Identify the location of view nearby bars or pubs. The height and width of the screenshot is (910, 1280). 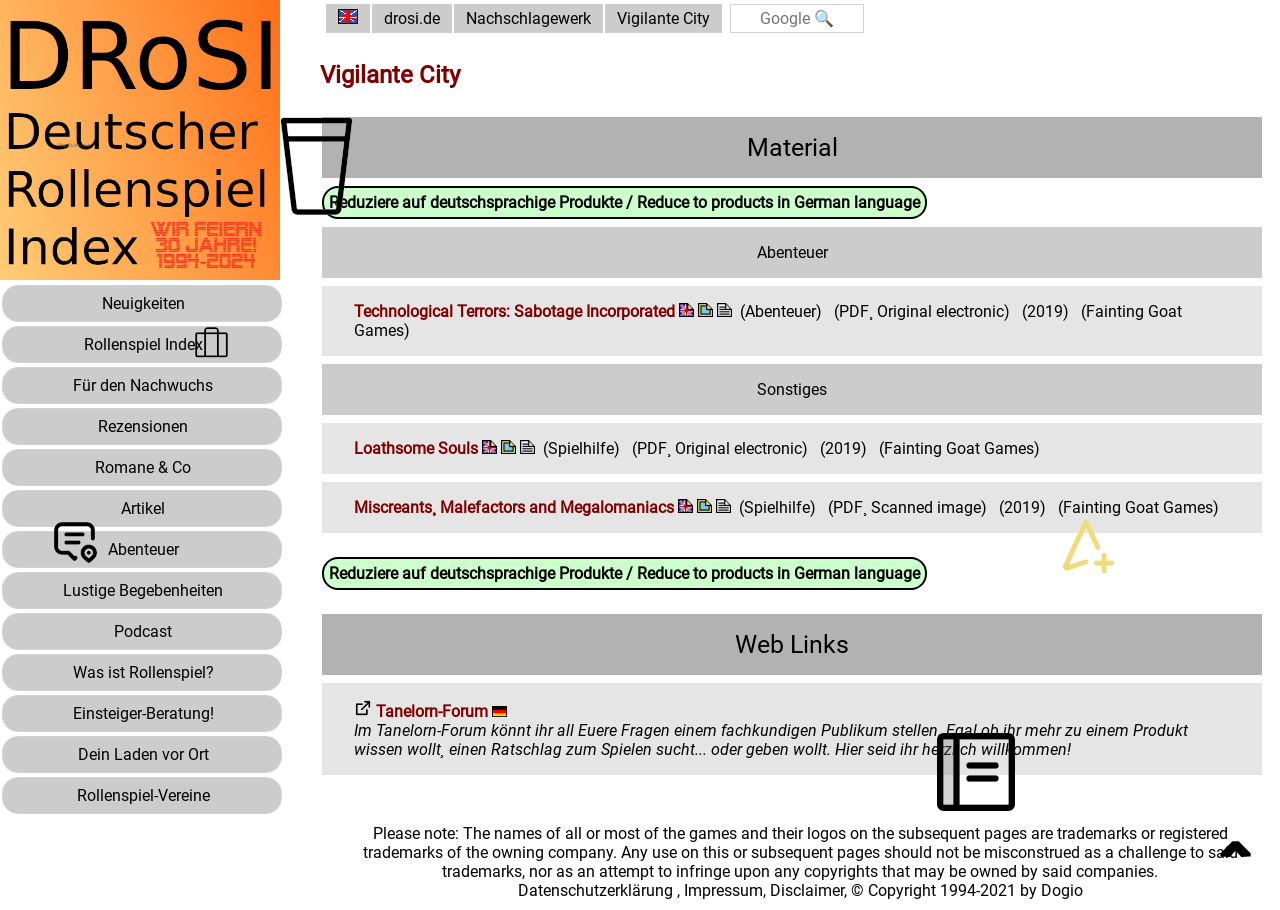
(316, 164).